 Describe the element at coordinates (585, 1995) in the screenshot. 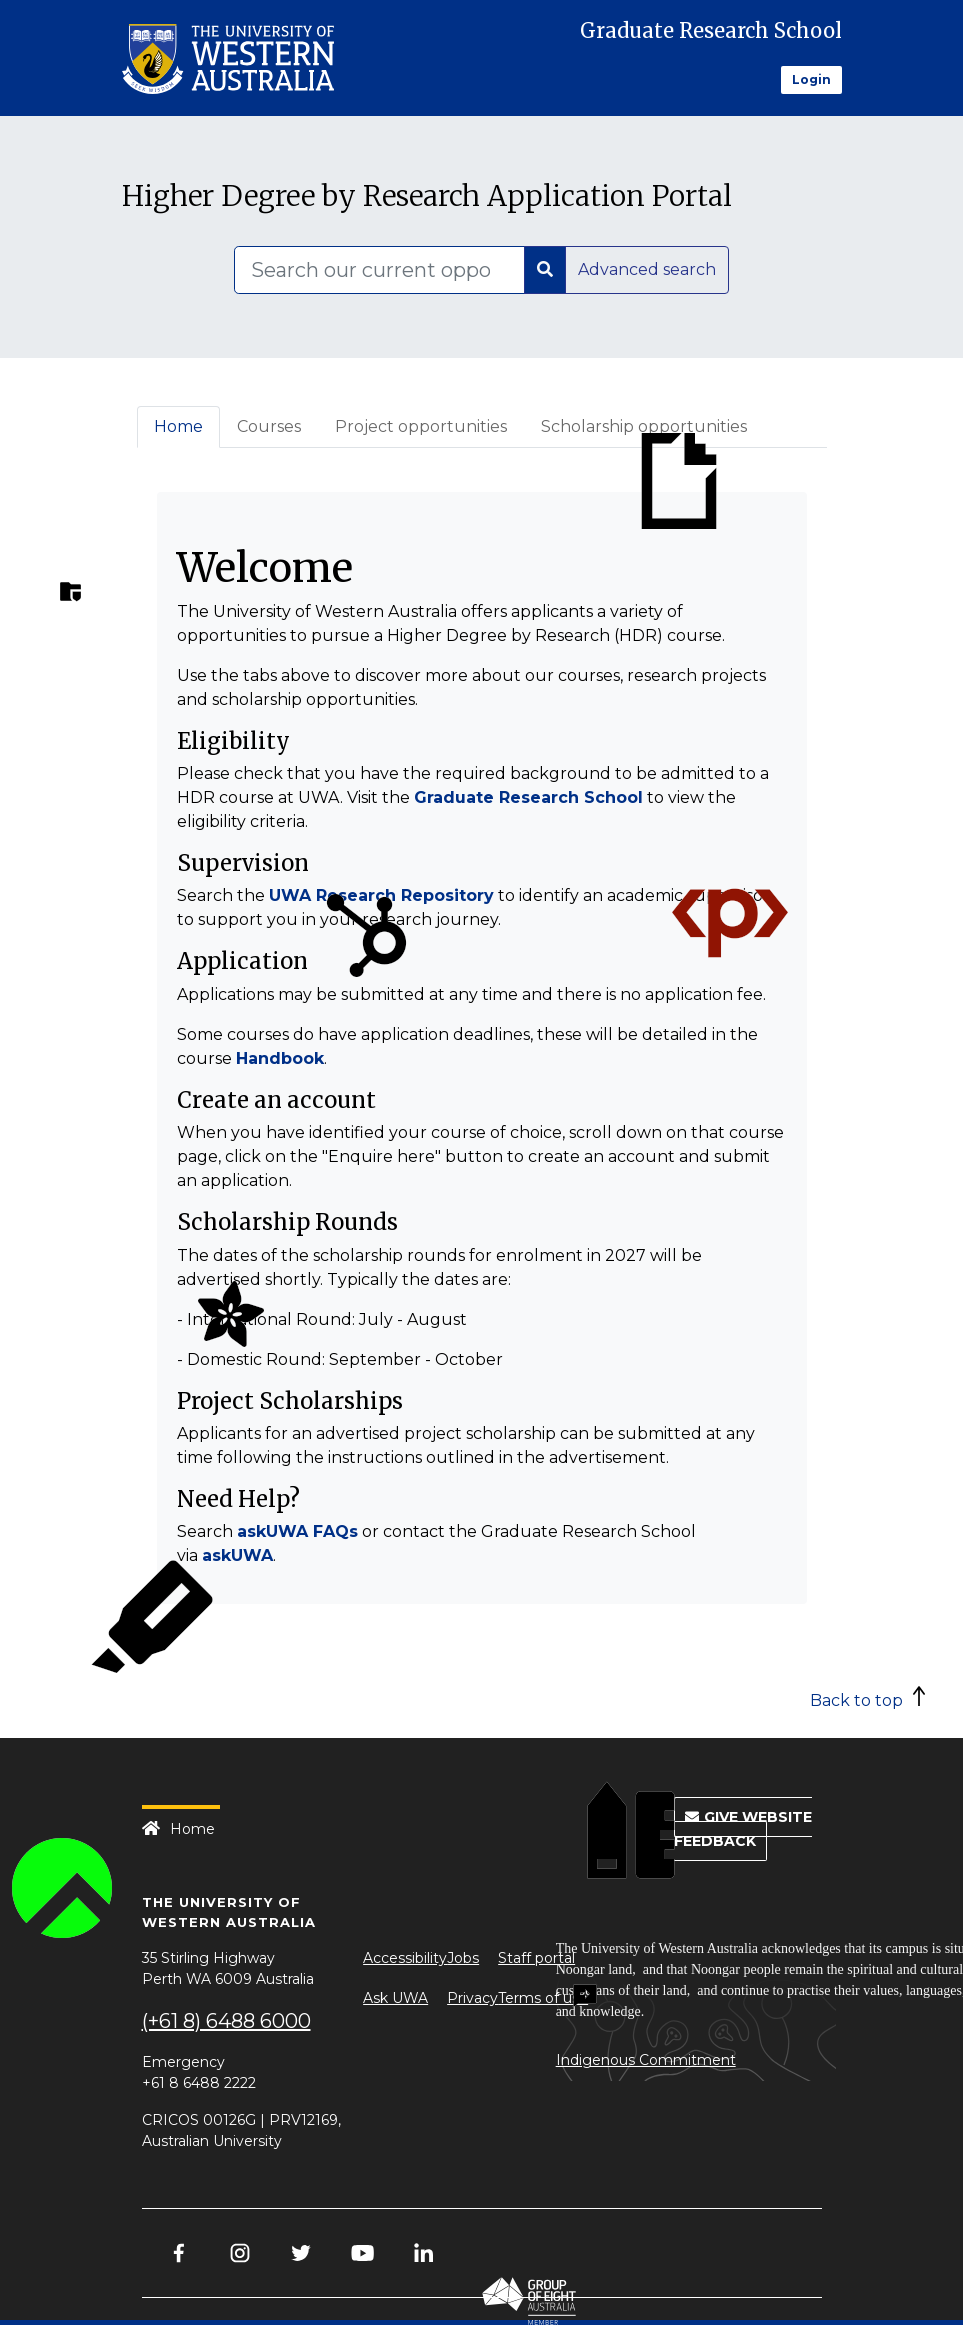

I see `forward a chat message` at that location.